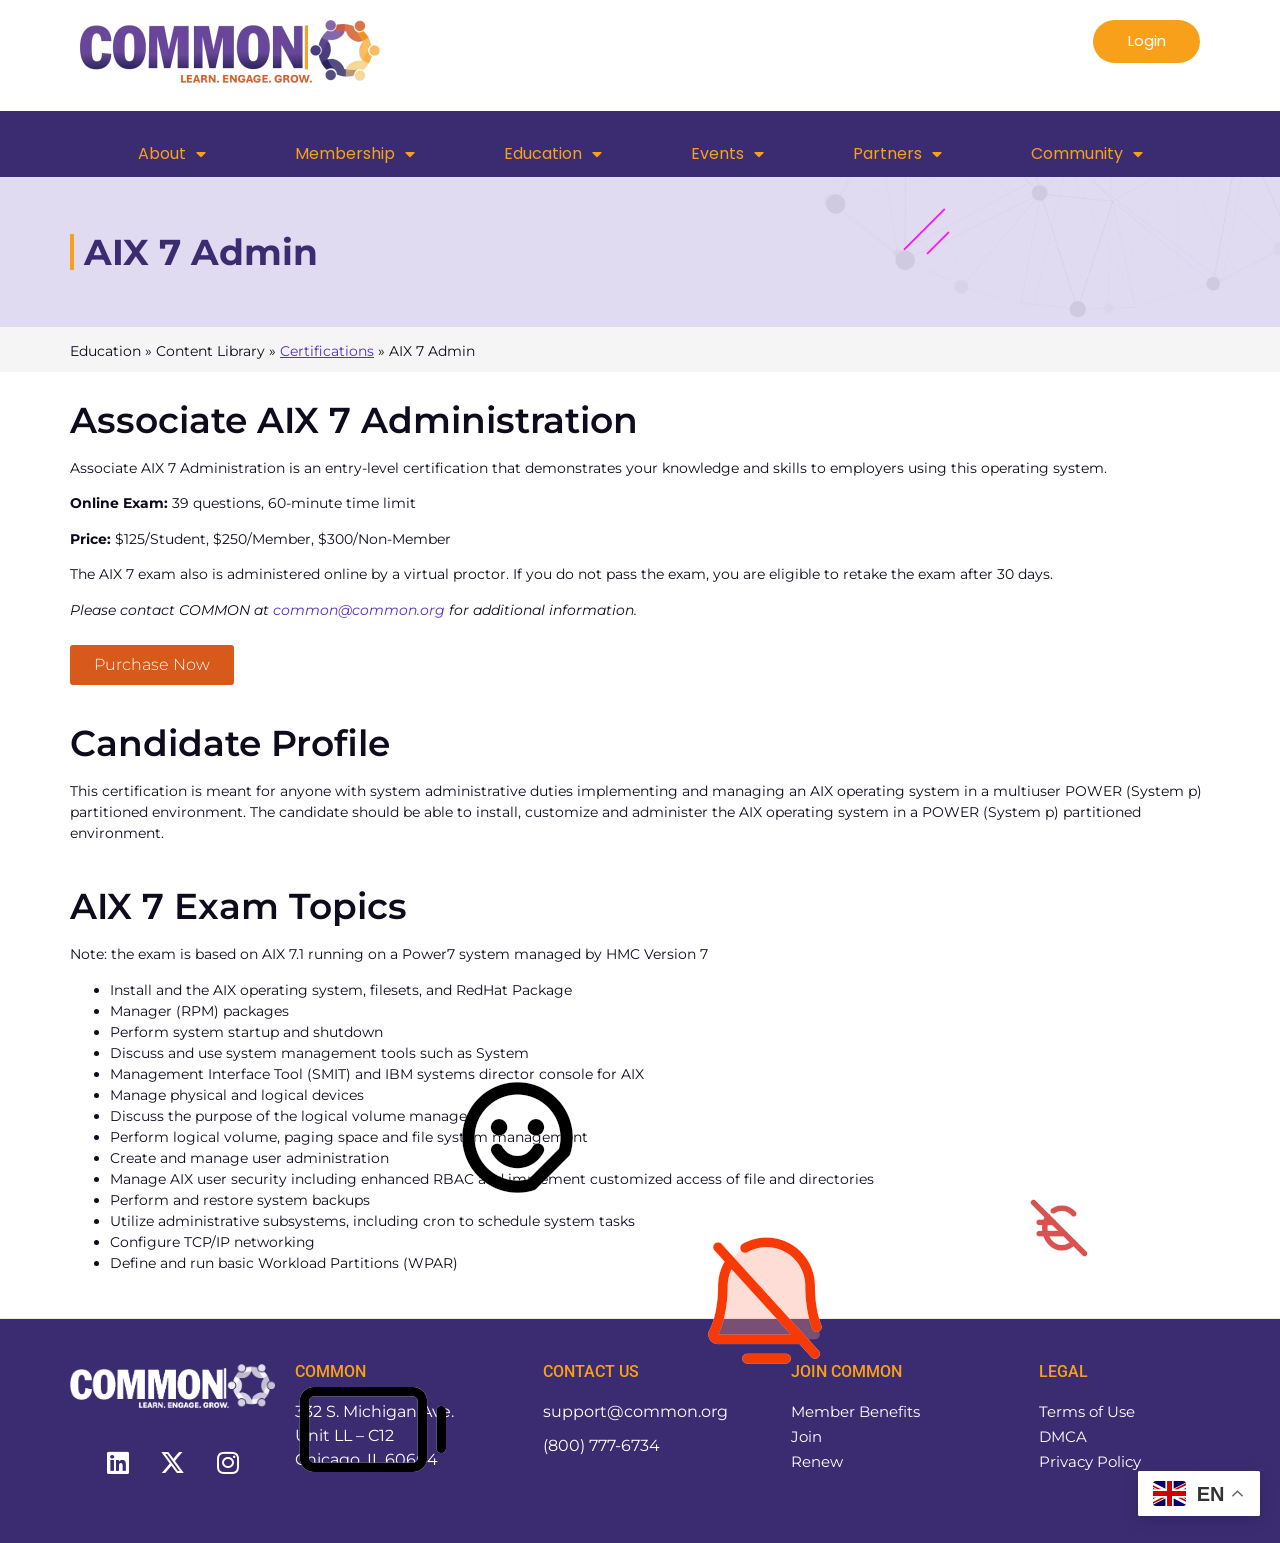  Describe the element at coordinates (766, 1300) in the screenshot. I see `mute notifications` at that location.